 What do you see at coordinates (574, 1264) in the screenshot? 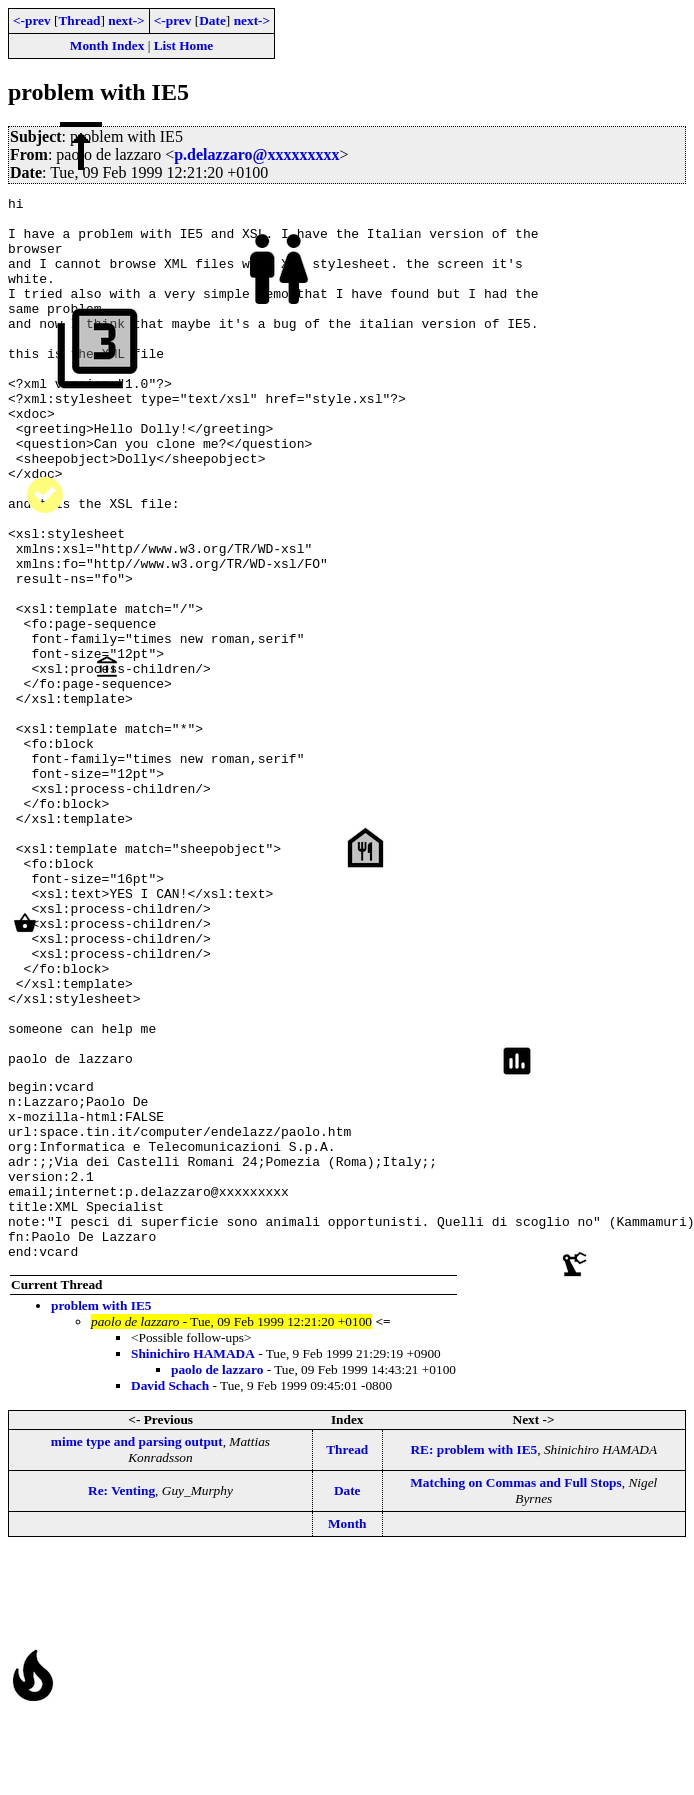
I see `access precision manufacturing settings` at bounding box center [574, 1264].